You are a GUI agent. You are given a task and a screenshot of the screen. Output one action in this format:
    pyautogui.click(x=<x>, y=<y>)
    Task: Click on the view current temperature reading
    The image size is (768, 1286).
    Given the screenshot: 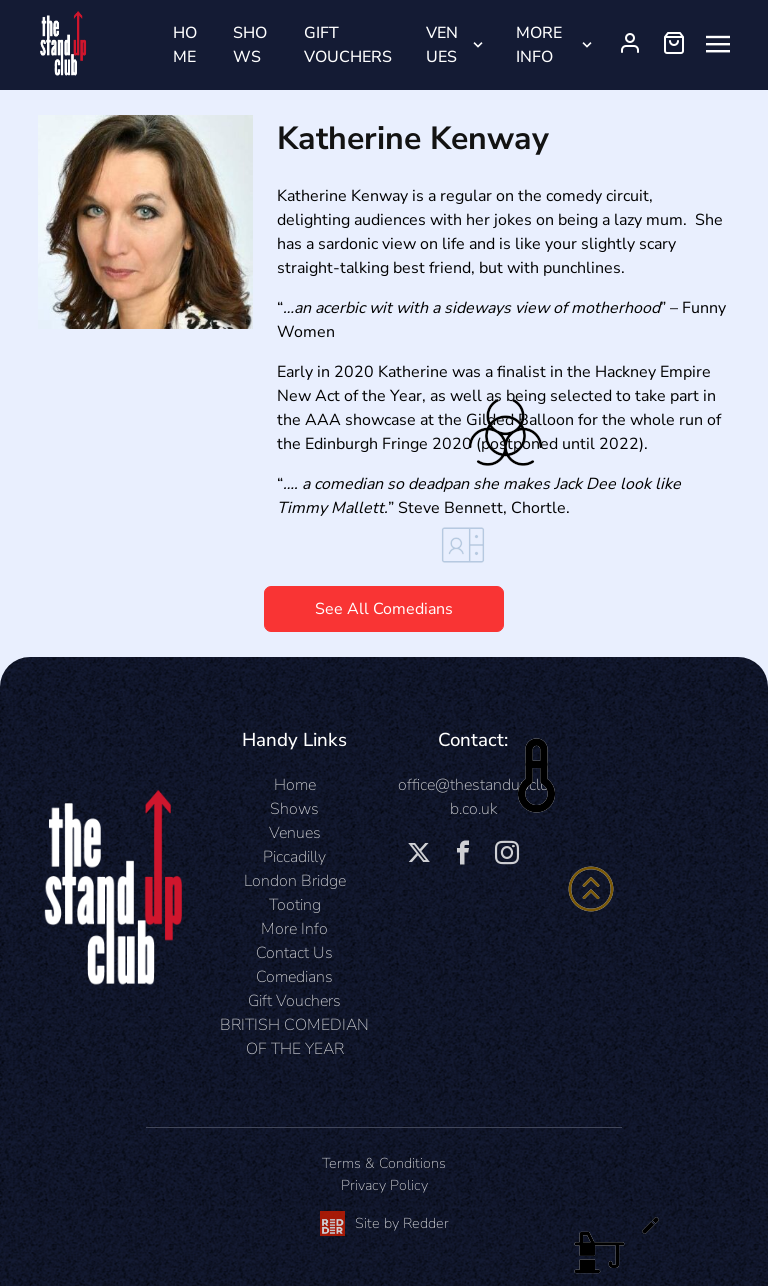 What is the action you would take?
    pyautogui.click(x=536, y=775)
    